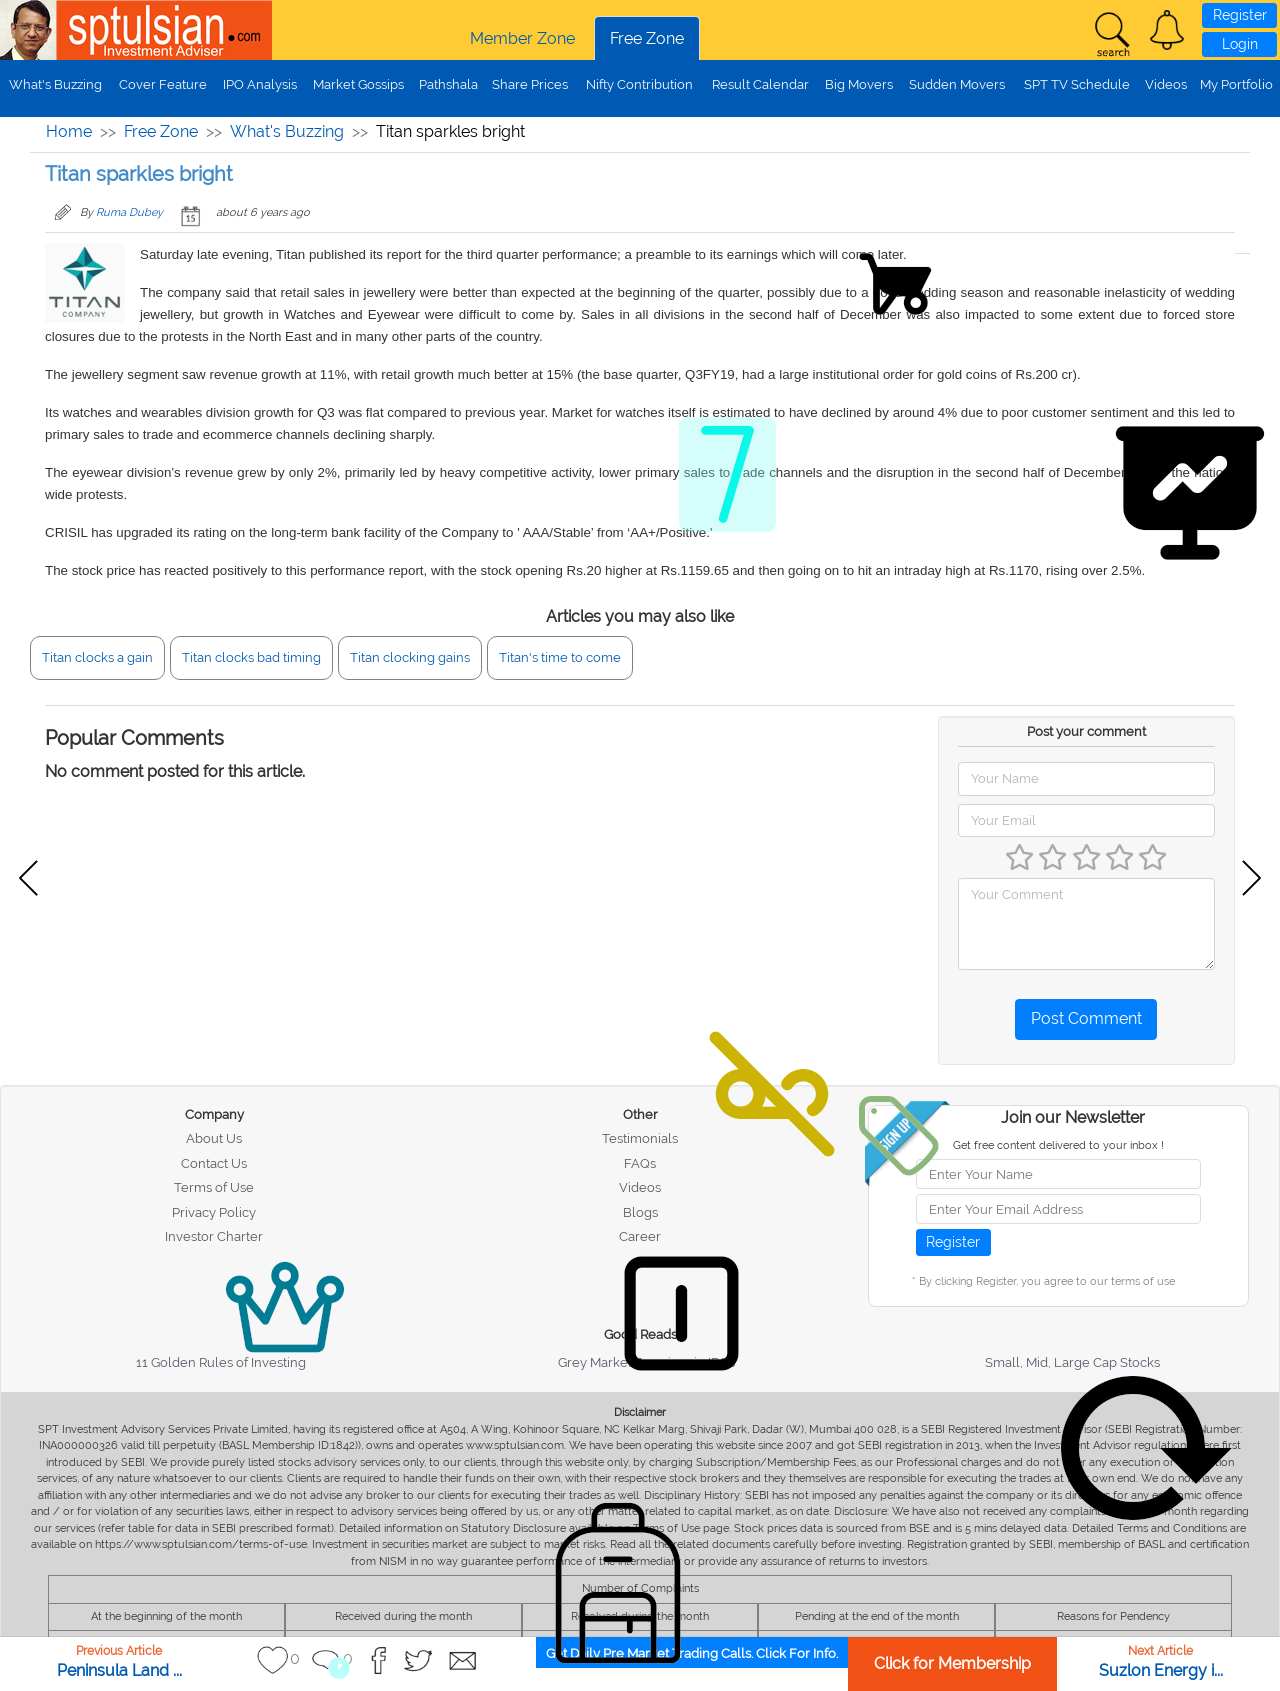  What do you see at coordinates (772, 1094) in the screenshot?
I see `voicemail disabled or unavailable` at bounding box center [772, 1094].